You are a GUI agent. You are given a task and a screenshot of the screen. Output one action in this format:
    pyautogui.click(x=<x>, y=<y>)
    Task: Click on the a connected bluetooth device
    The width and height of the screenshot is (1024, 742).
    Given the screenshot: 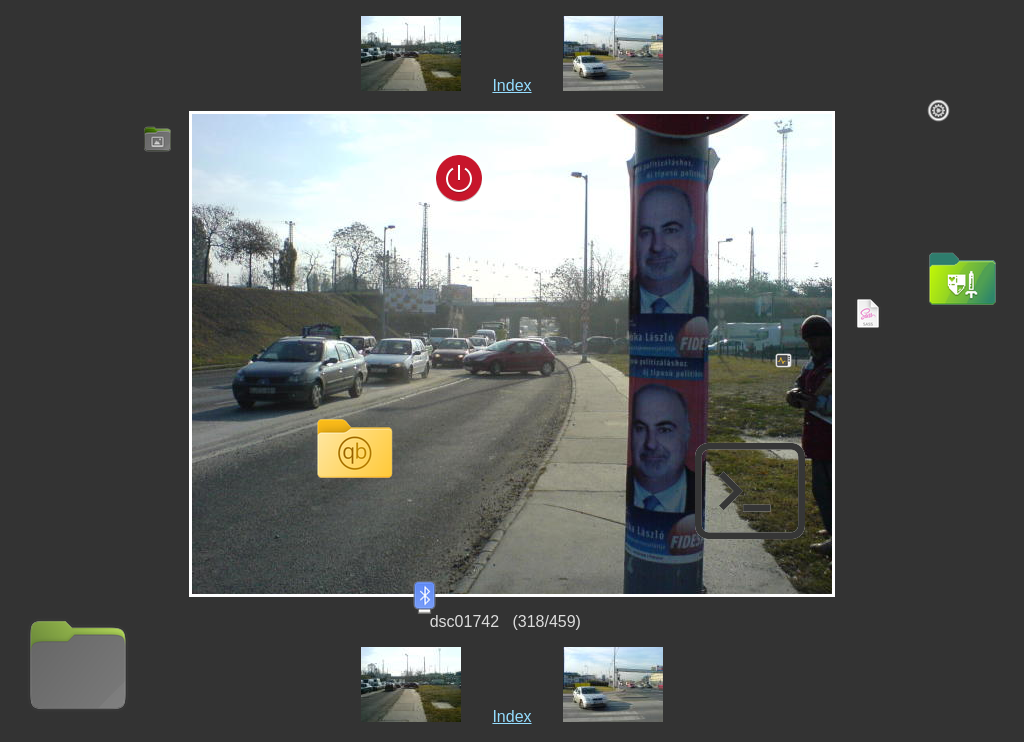 What is the action you would take?
    pyautogui.click(x=424, y=597)
    